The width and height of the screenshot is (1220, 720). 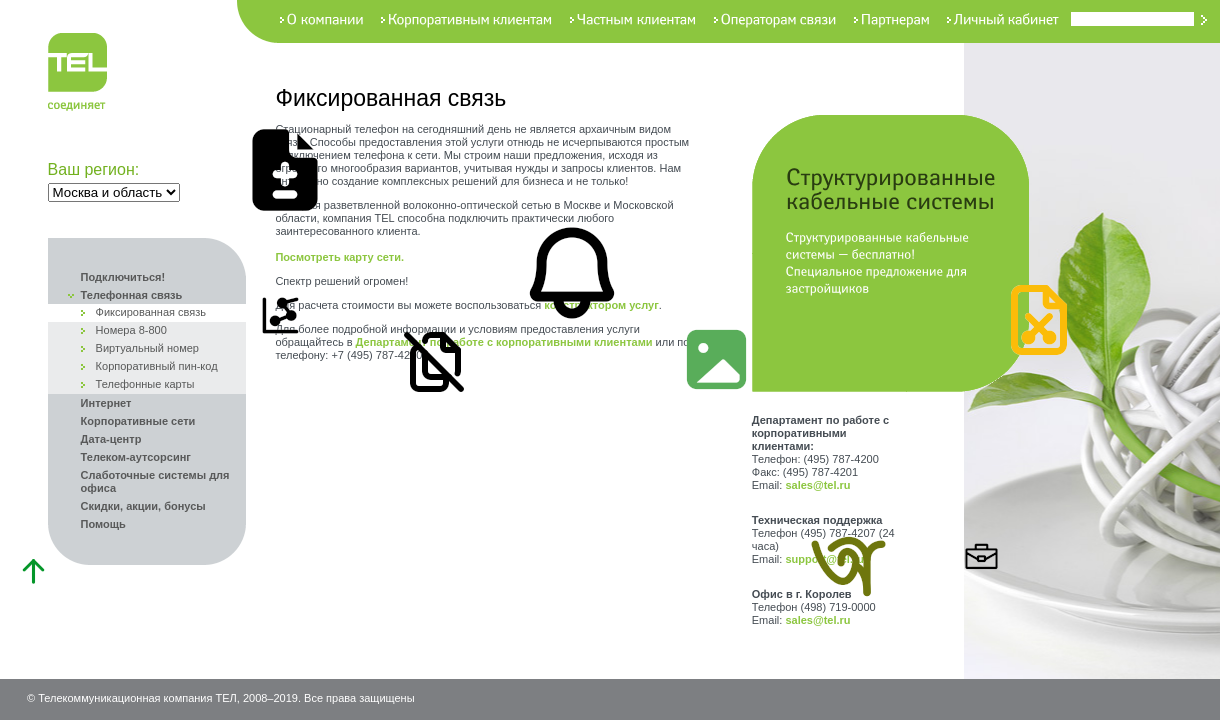 I want to click on move up or scroll to top, so click(x=33, y=571).